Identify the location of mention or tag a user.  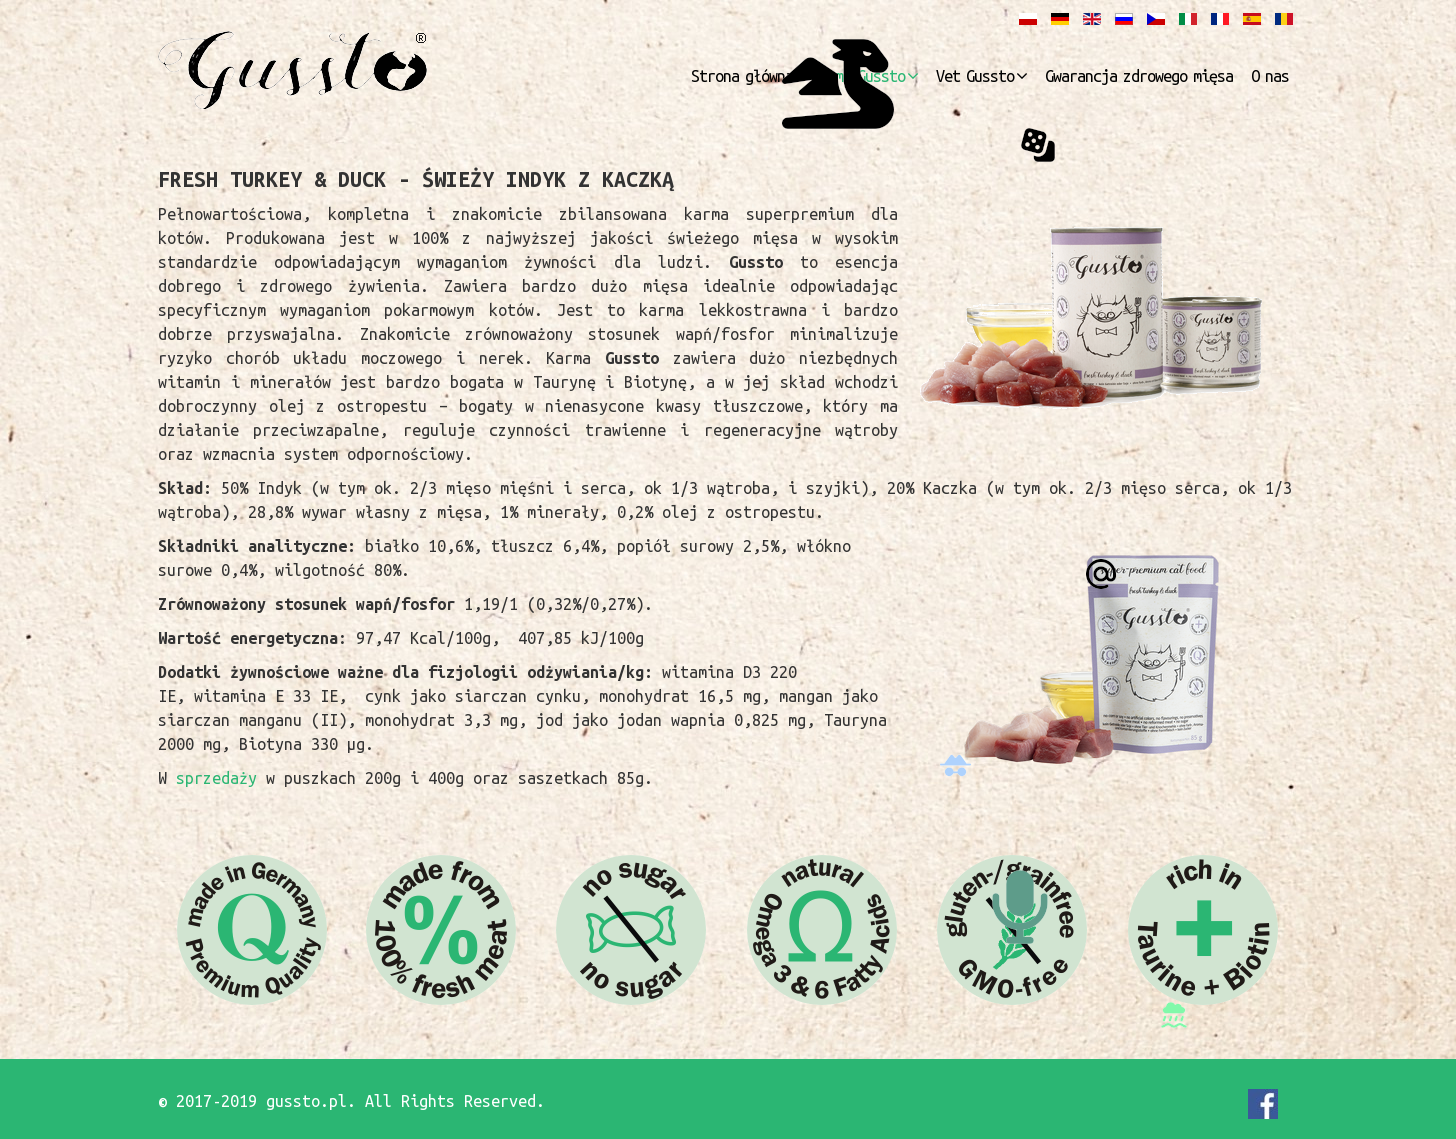
(1101, 574).